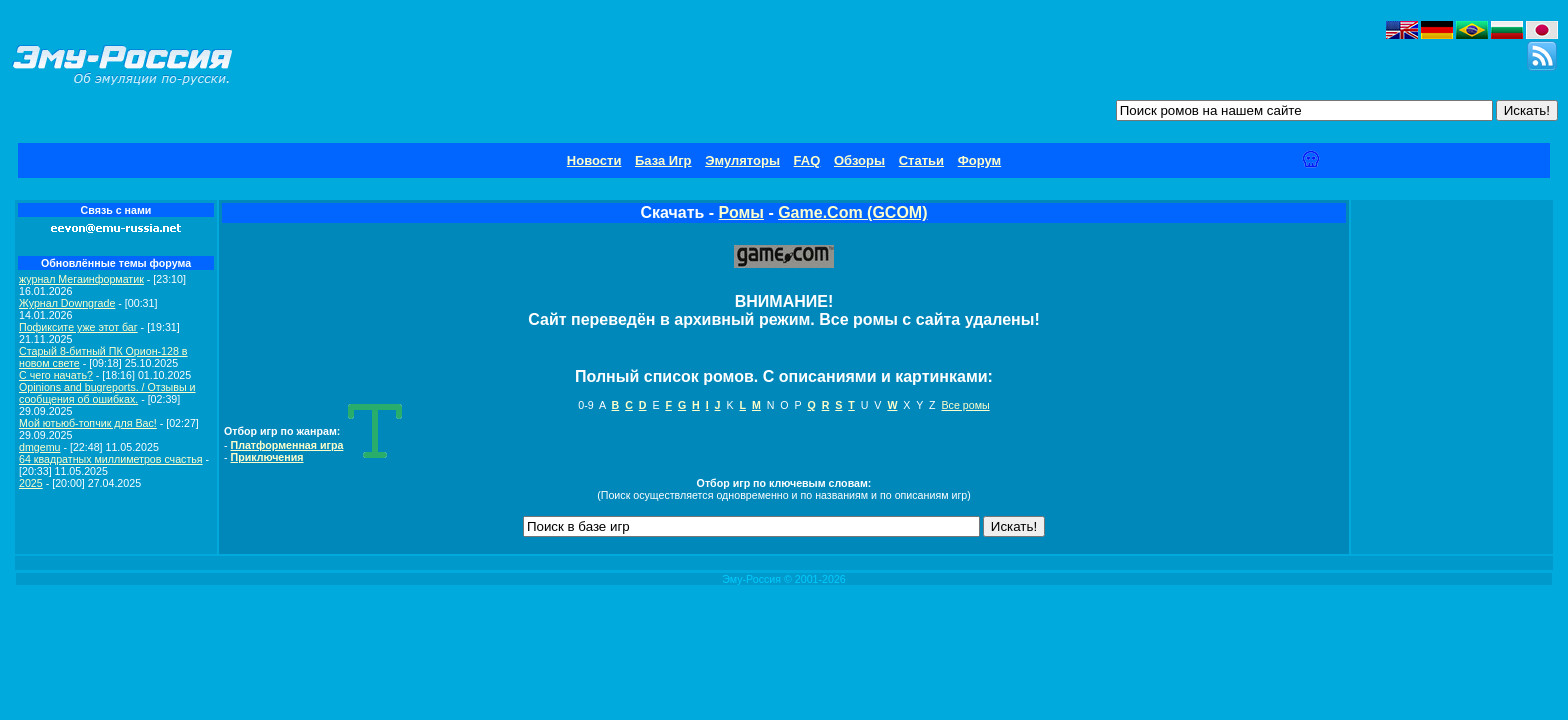 Image resolution: width=1568 pixels, height=720 pixels. I want to click on access text formatting options, so click(375, 431).